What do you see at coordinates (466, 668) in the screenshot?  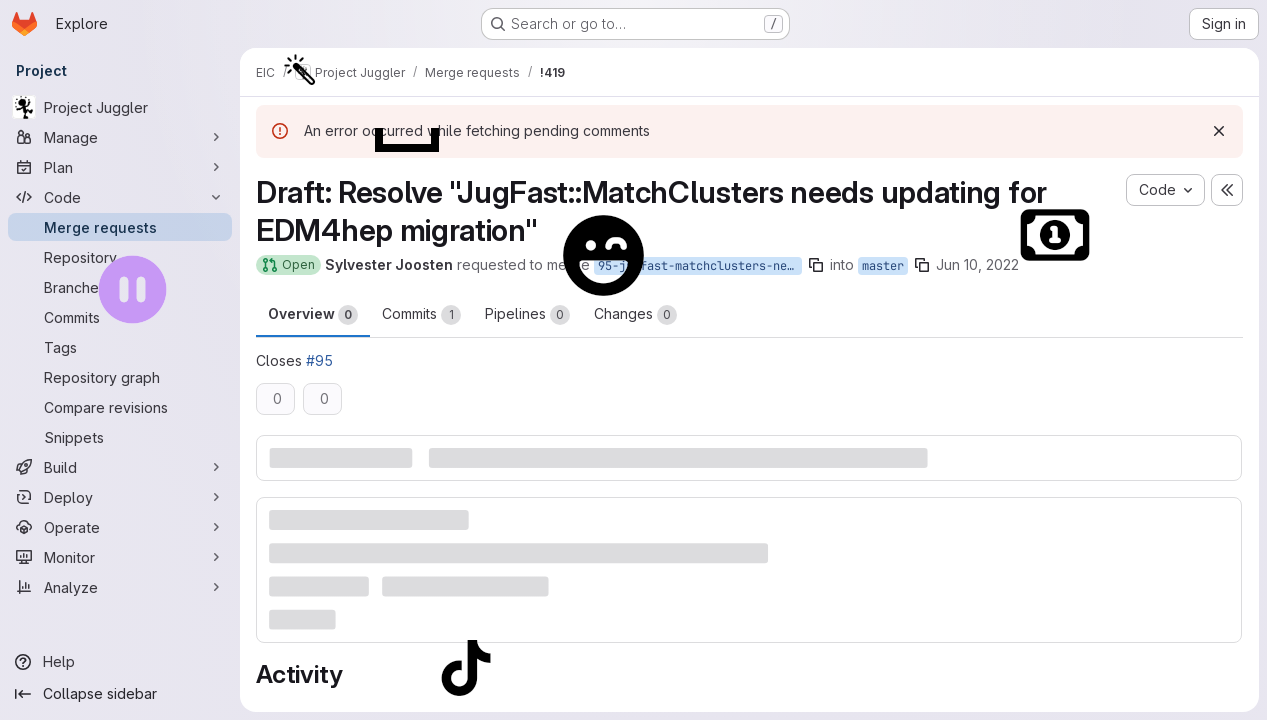 I see `open tiktok app` at bounding box center [466, 668].